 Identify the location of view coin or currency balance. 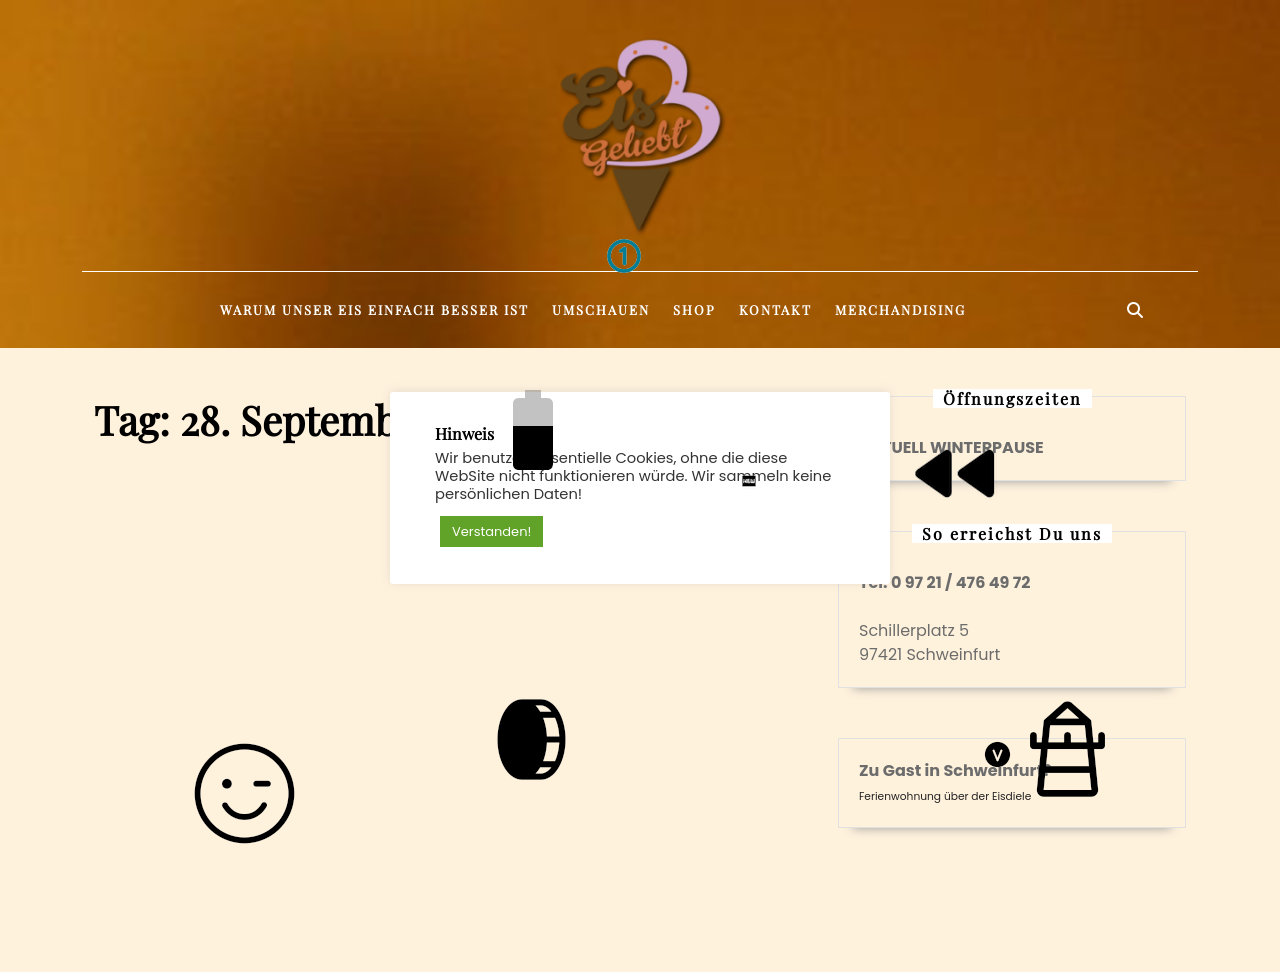
(531, 739).